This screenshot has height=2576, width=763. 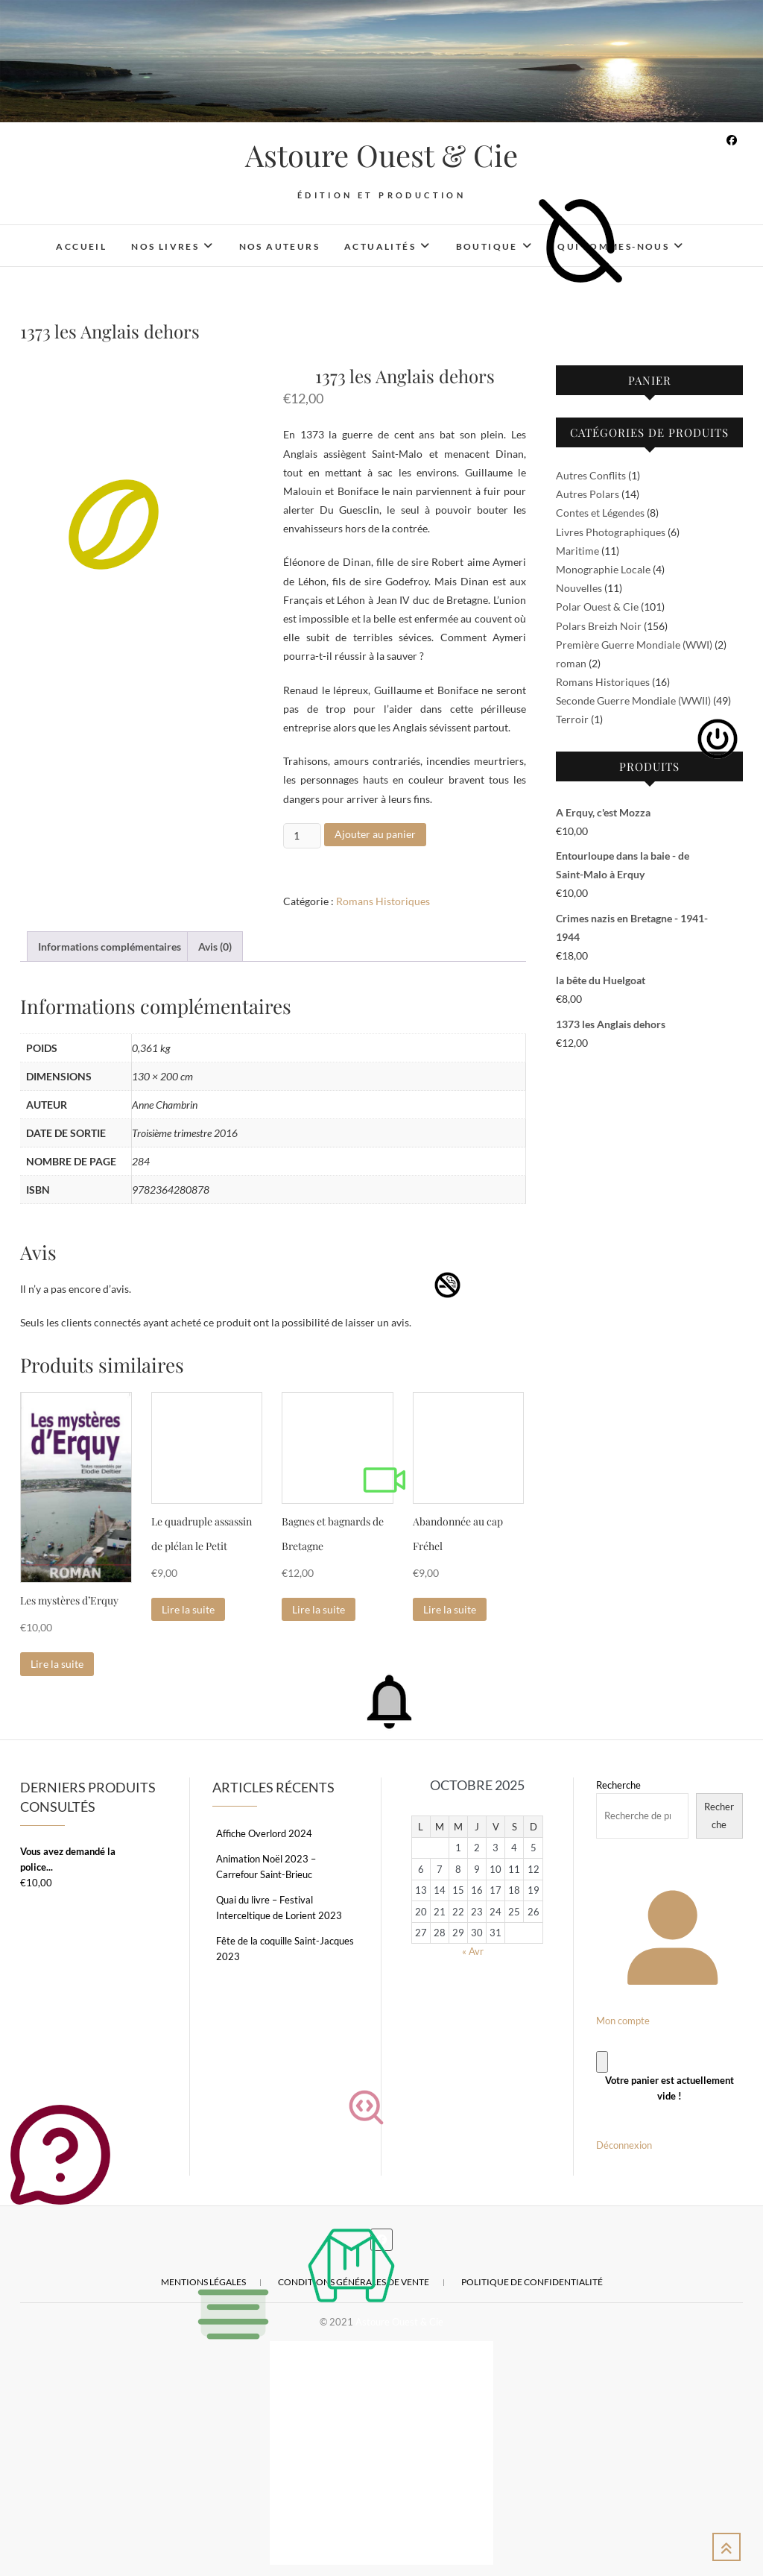 What do you see at coordinates (351, 2265) in the screenshot?
I see `browse casual or streetwear clothing` at bounding box center [351, 2265].